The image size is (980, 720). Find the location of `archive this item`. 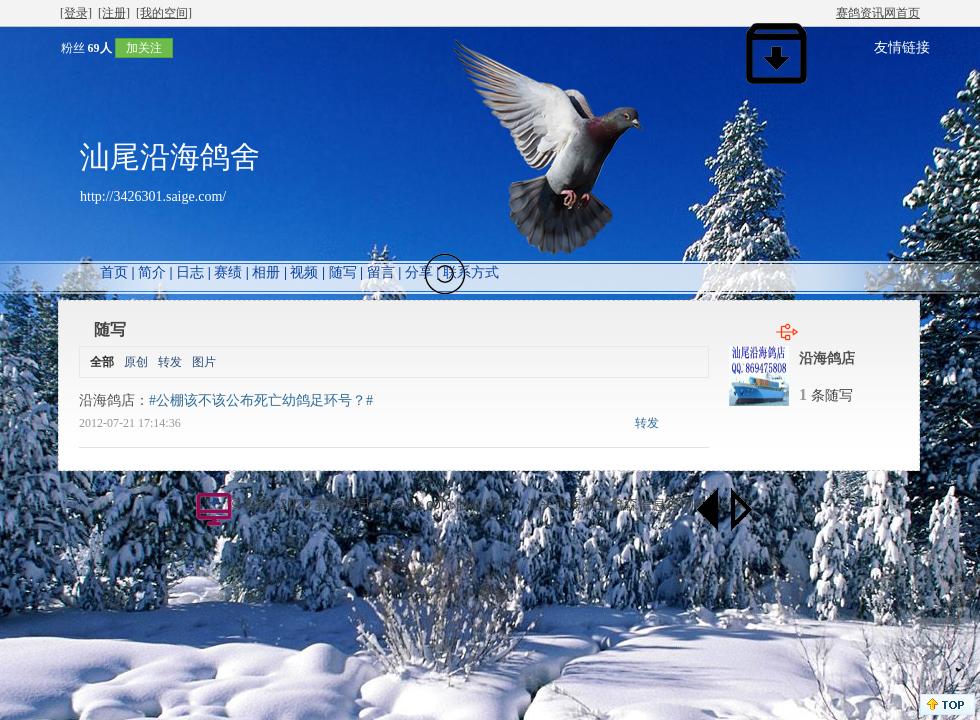

archive this item is located at coordinates (776, 53).